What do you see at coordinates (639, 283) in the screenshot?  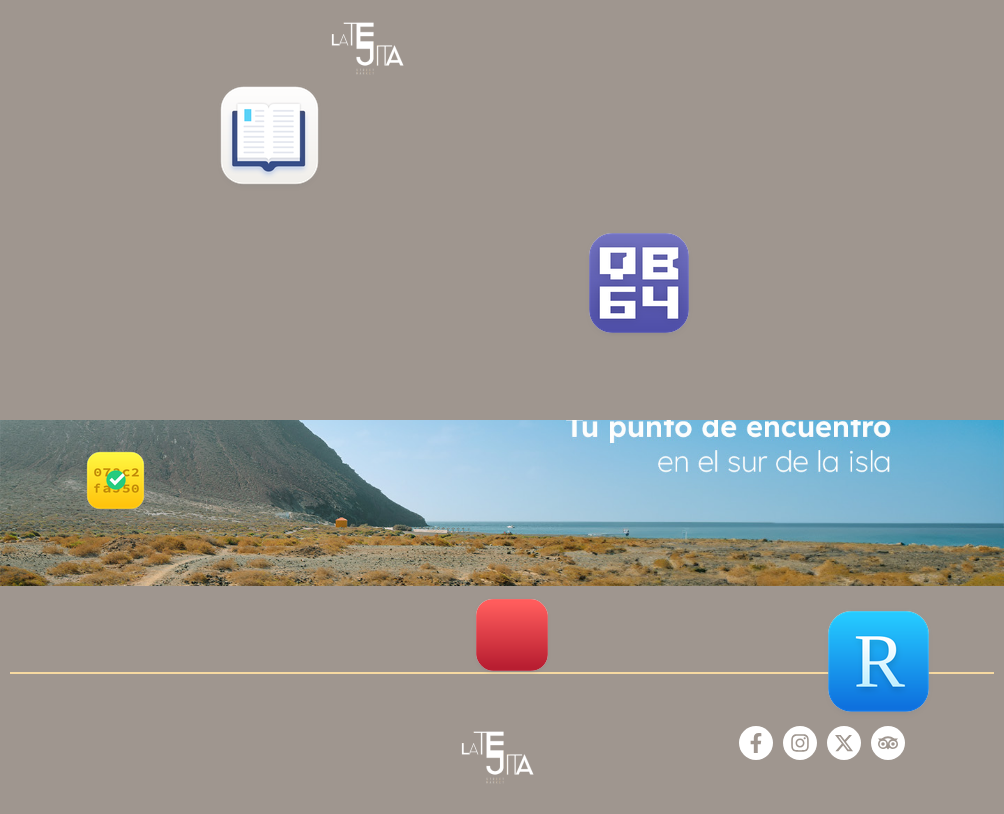 I see `launch the QB64 programming environment` at bounding box center [639, 283].